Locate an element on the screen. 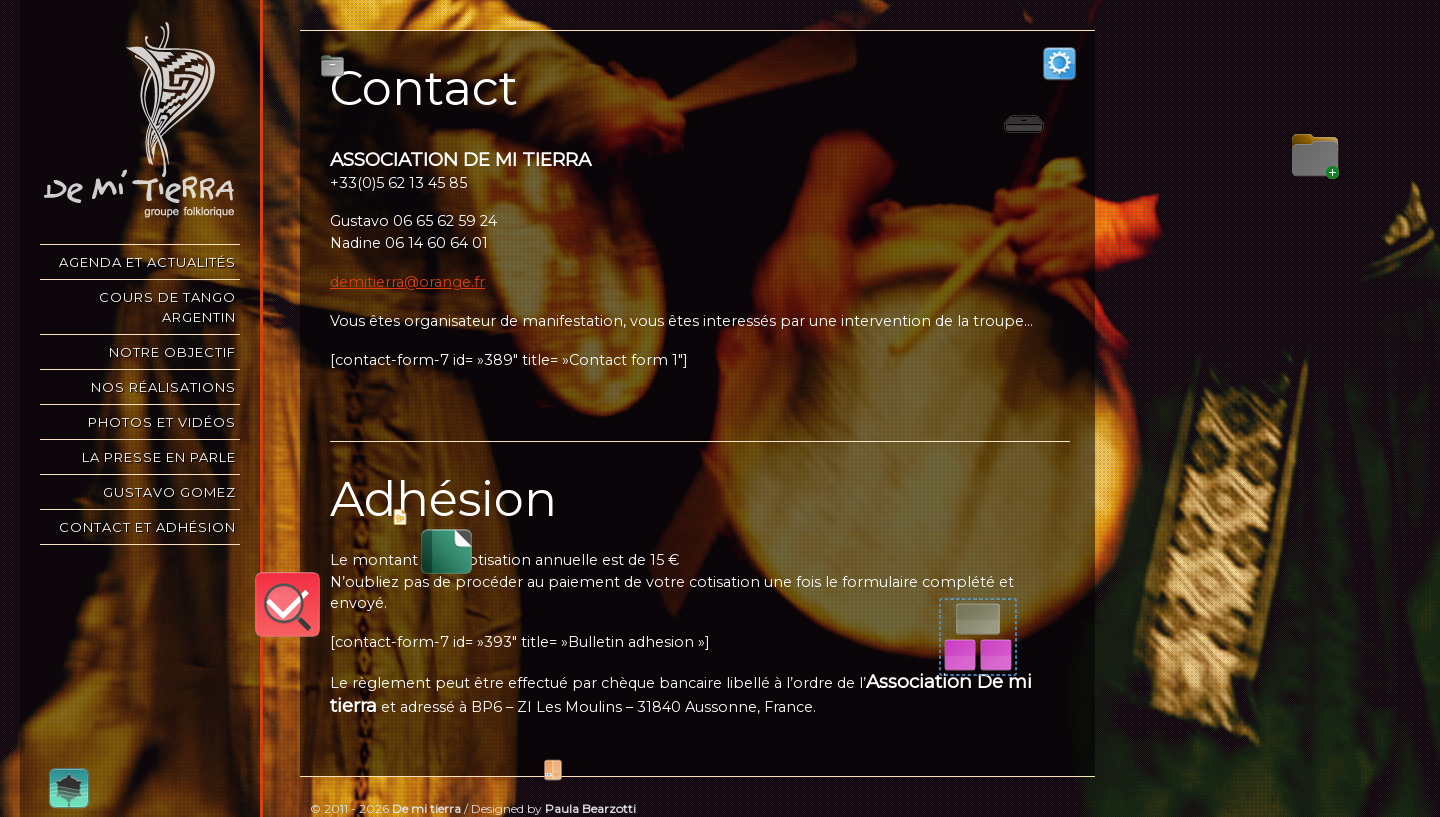  open default applications settings is located at coordinates (1059, 63).